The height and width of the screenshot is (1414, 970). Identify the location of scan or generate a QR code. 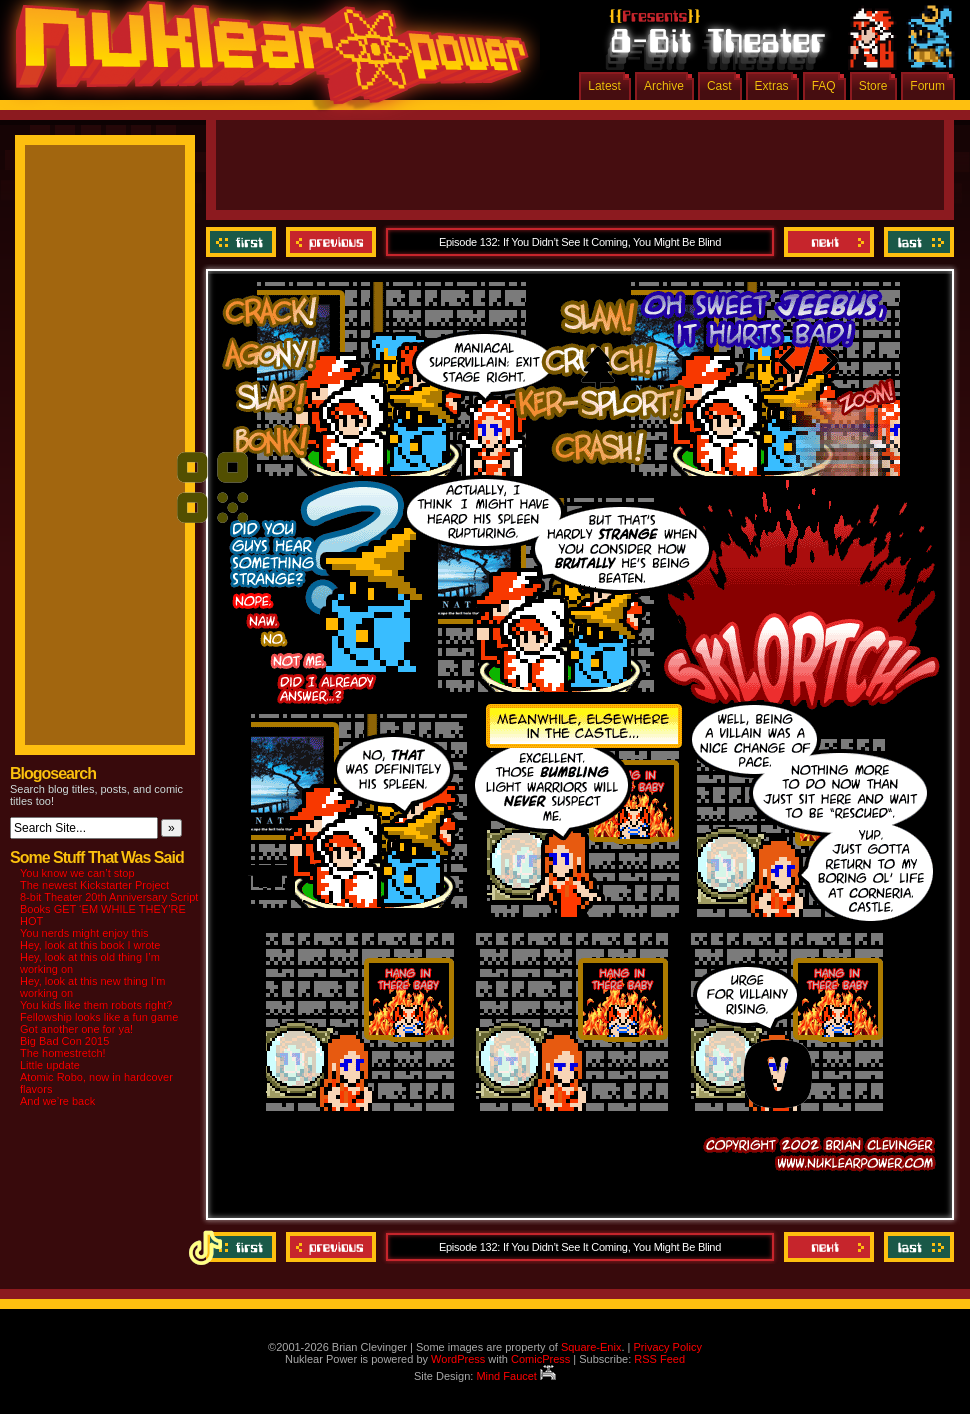
(212, 487).